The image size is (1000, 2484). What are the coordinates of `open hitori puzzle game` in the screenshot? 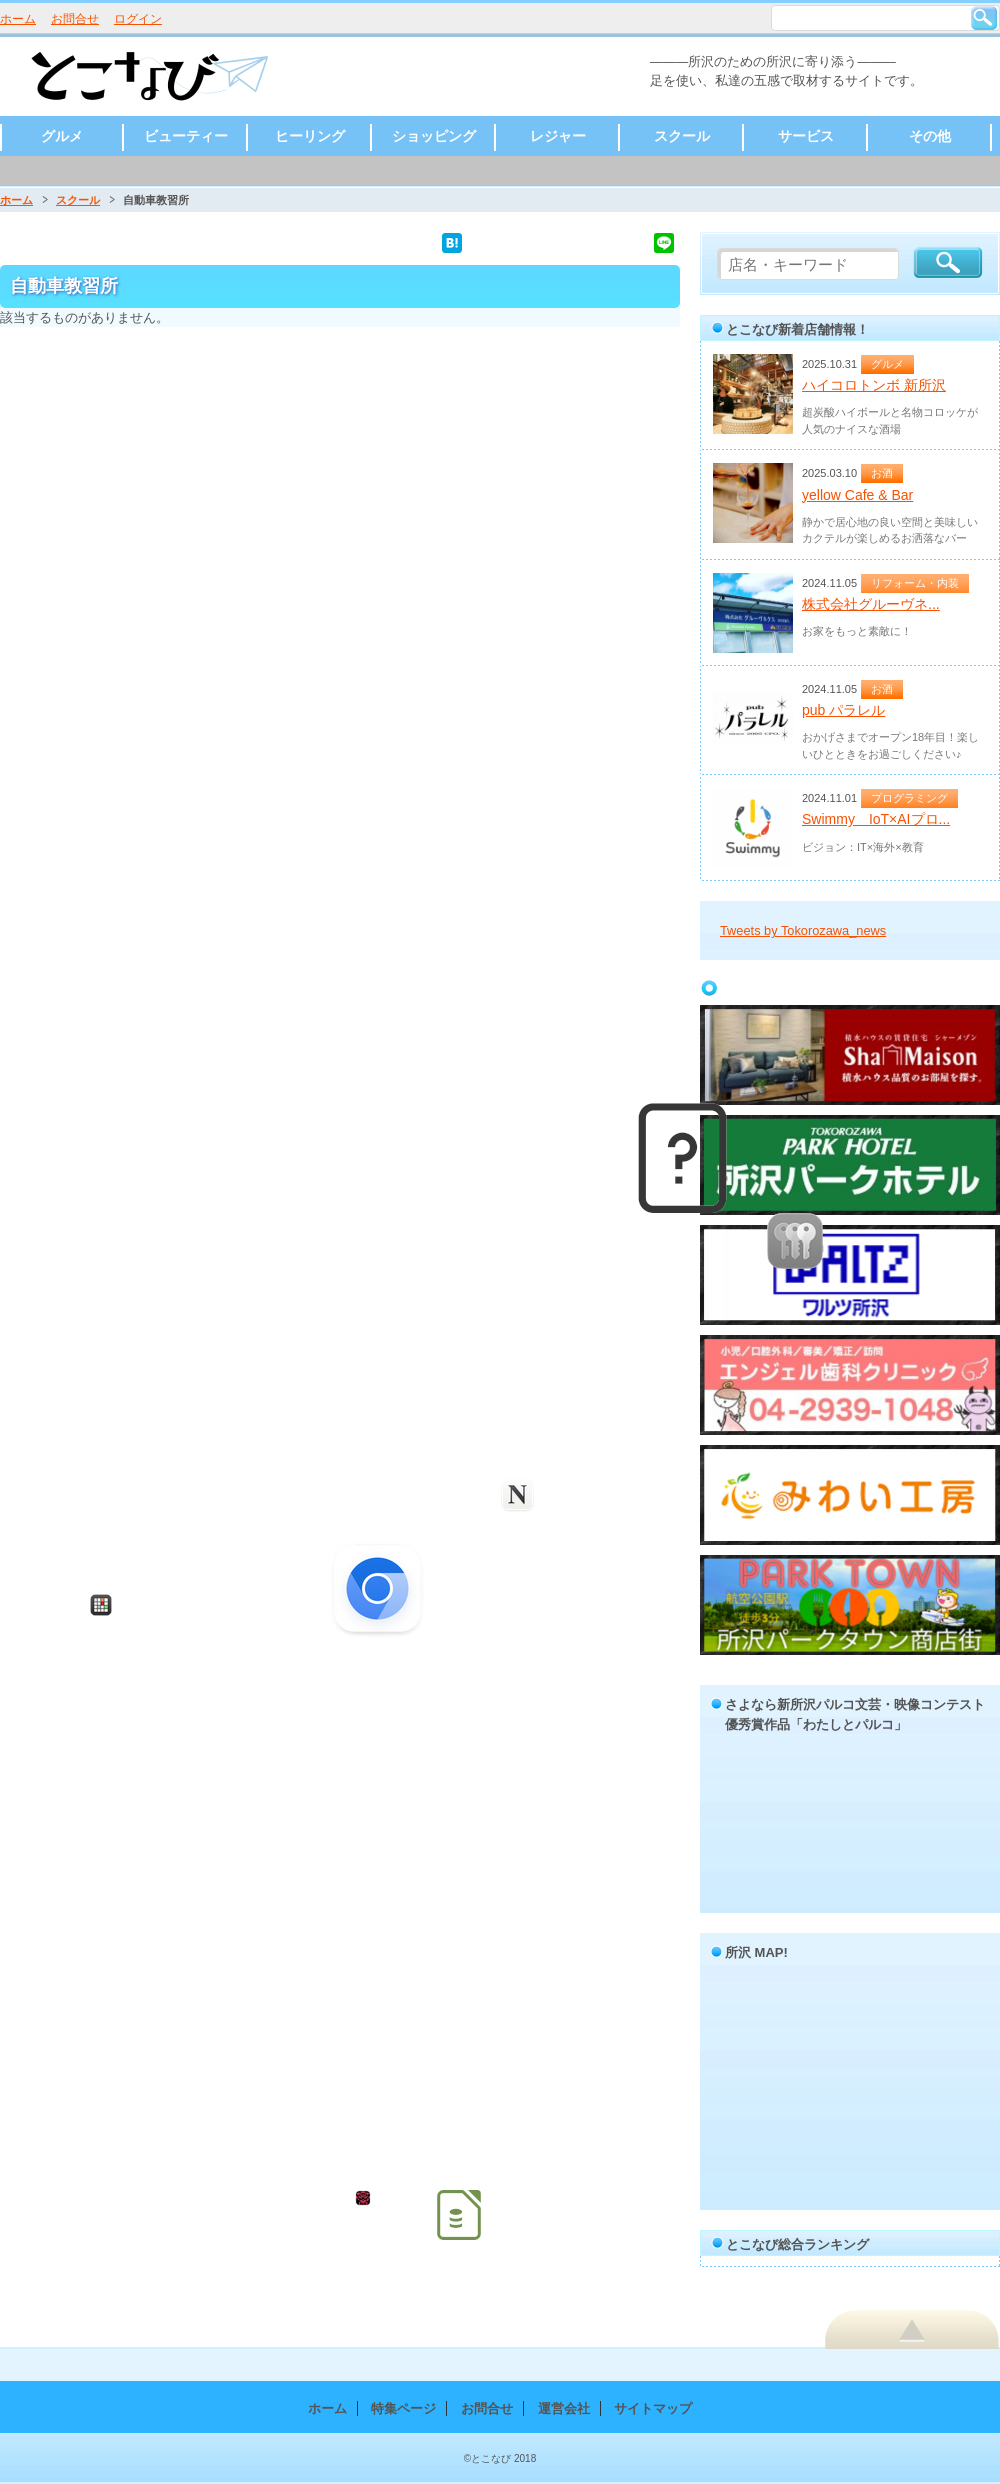 It's located at (101, 1605).